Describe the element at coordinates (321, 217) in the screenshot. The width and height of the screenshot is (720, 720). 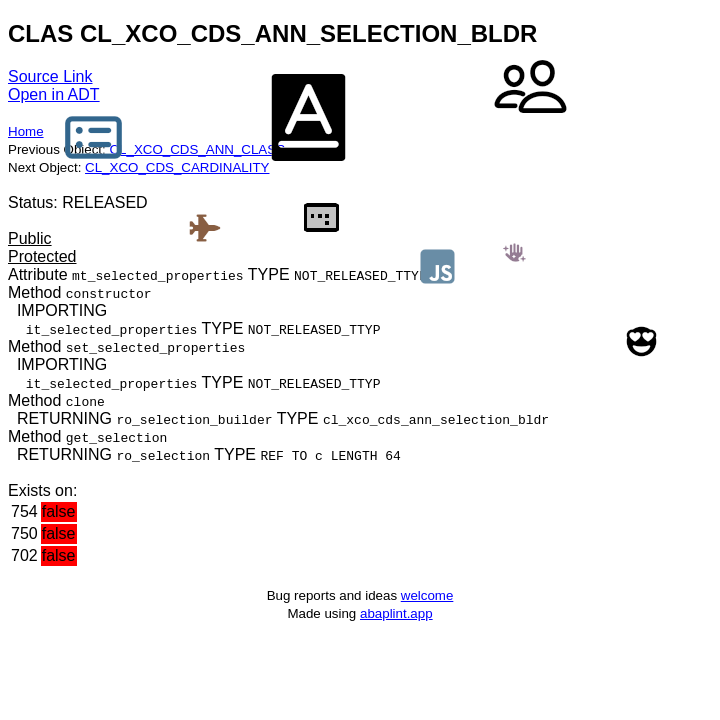
I see `adjust image aspect ratio settings` at that location.